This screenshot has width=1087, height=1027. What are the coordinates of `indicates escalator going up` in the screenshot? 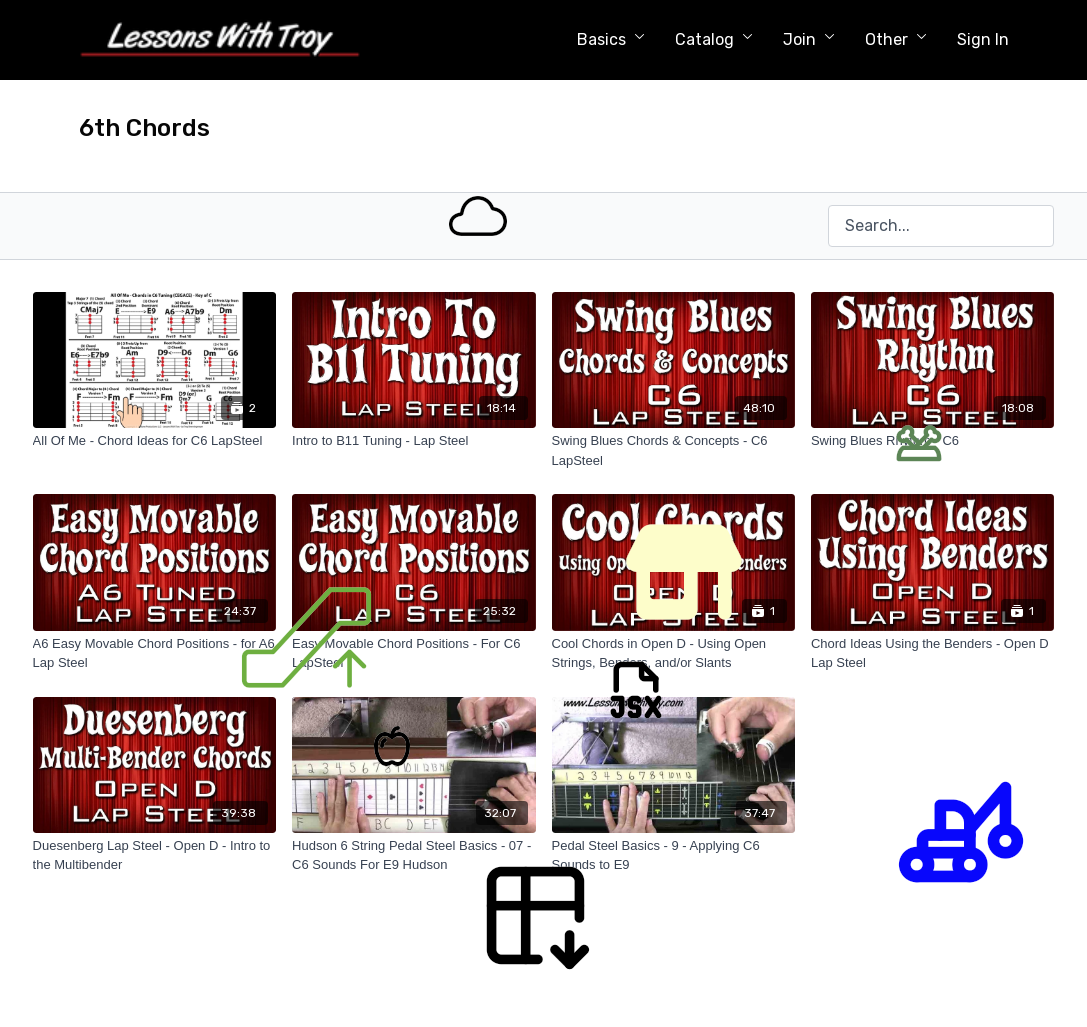 It's located at (306, 637).